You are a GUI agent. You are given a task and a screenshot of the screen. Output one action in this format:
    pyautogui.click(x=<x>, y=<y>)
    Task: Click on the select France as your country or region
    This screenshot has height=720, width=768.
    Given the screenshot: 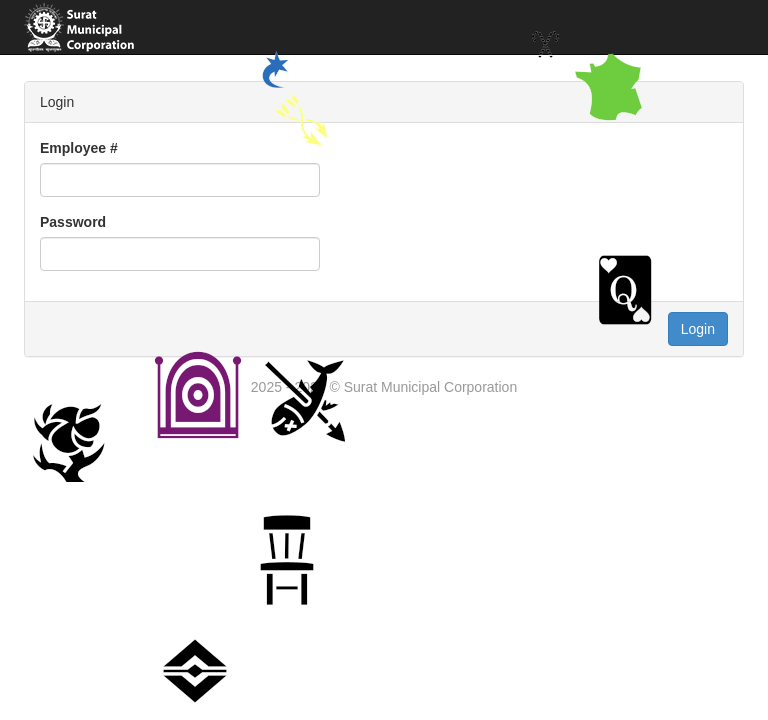 What is the action you would take?
    pyautogui.click(x=608, y=87)
    